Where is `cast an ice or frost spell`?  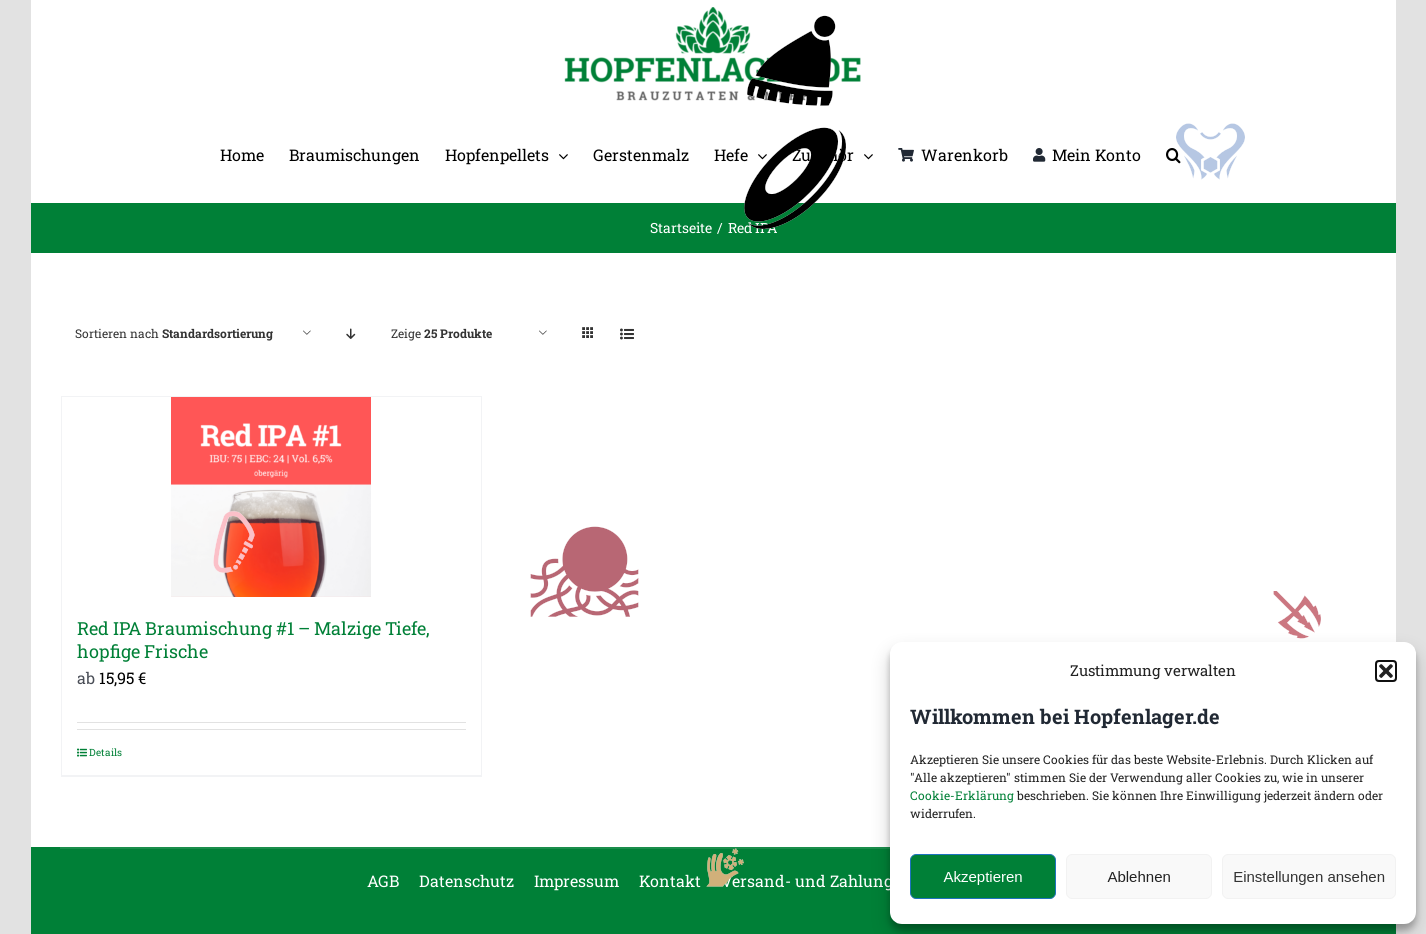 cast an ice or frost spell is located at coordinates (725, 867).